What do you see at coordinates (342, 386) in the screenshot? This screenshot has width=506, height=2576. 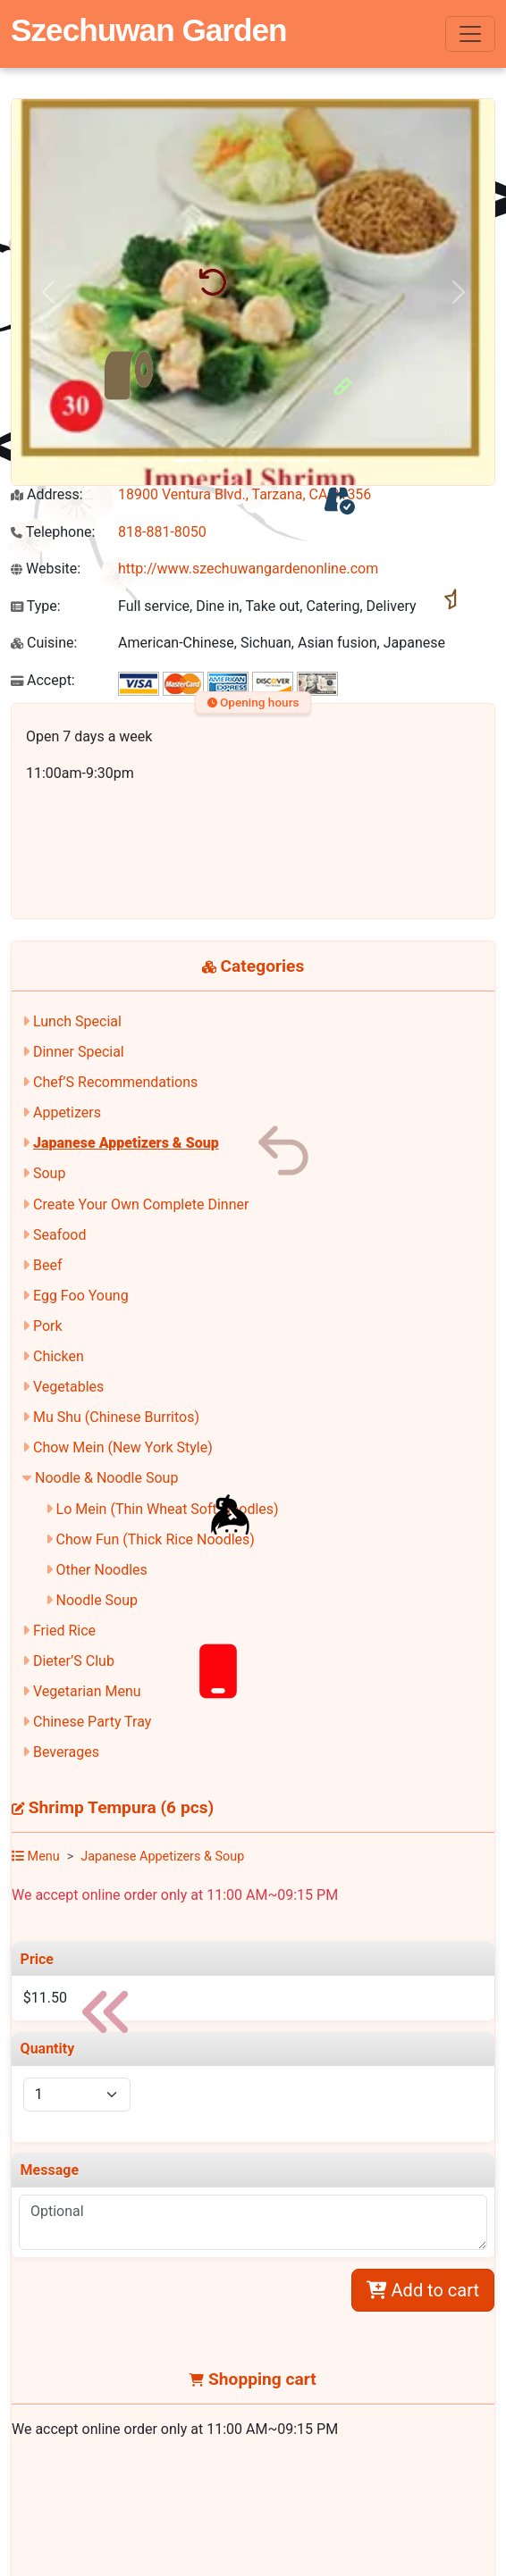 I see `access lab or test results` at bounding box center [342, 386].